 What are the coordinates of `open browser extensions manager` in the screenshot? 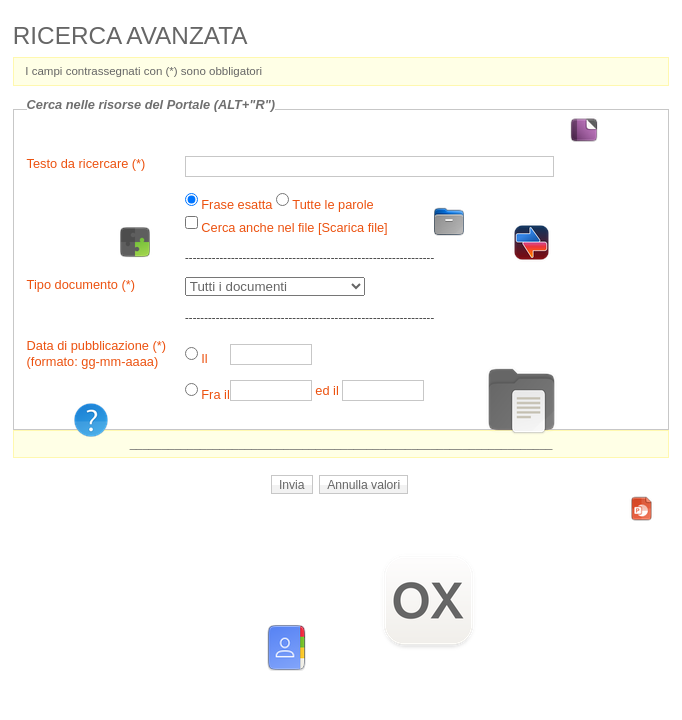 It's located at (135, 242).